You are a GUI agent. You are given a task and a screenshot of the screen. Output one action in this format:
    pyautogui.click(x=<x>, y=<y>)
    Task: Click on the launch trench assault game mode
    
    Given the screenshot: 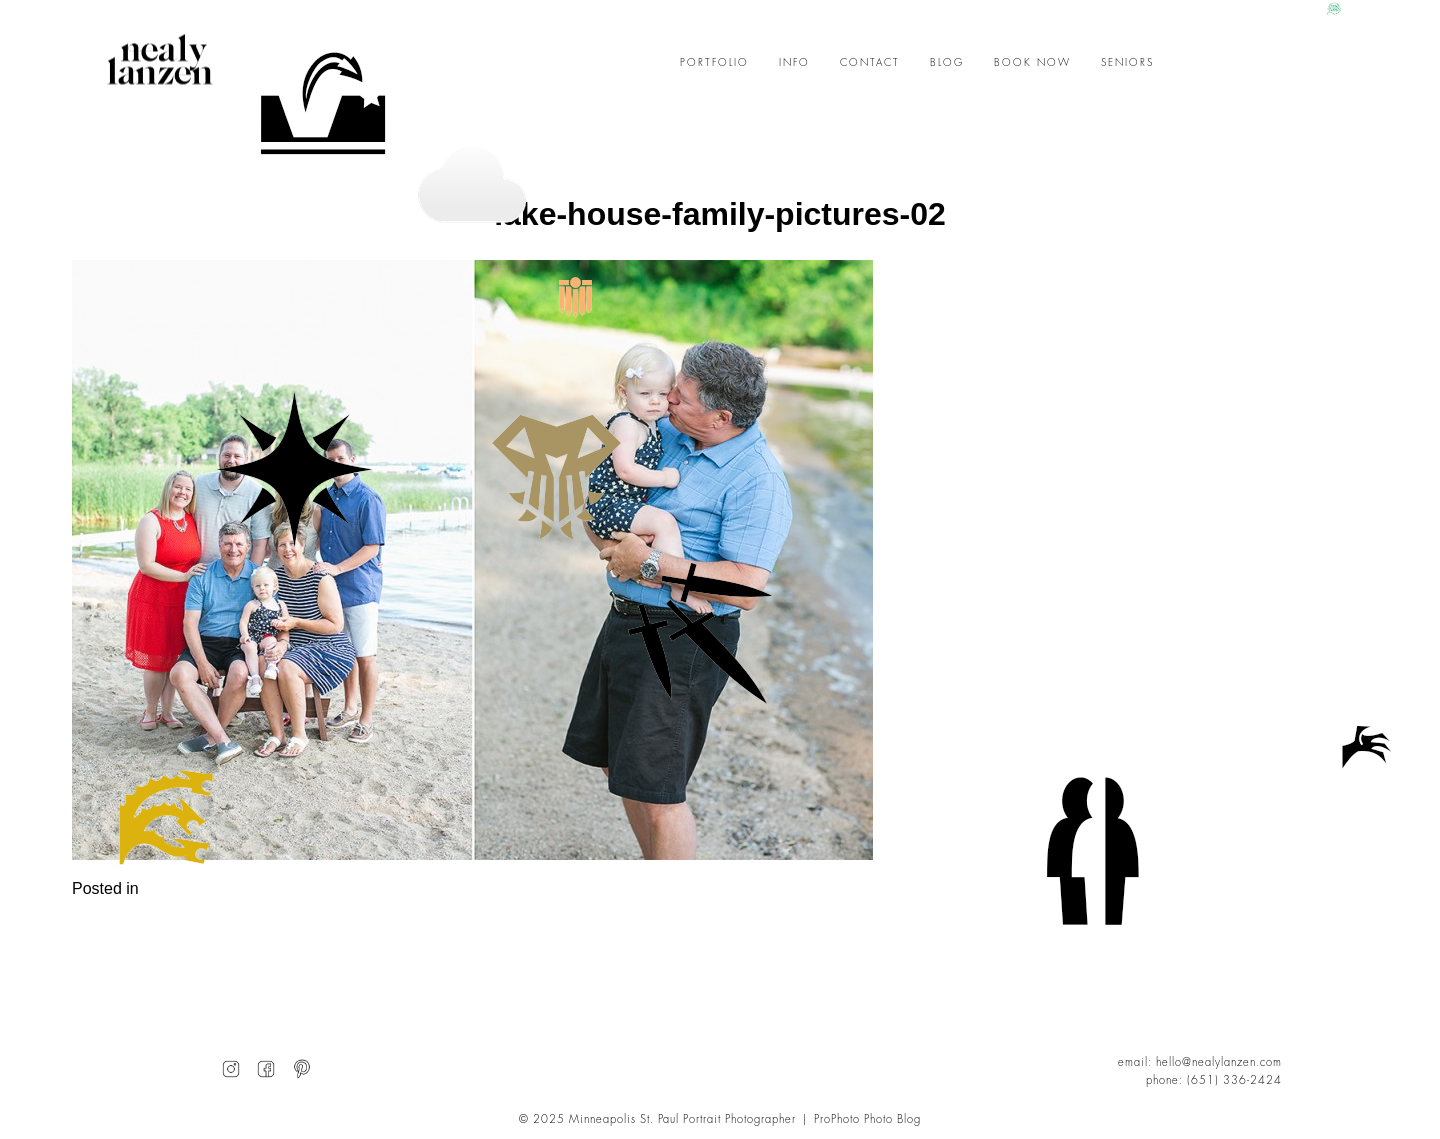 What is the action you would take?
    pyautogui.click(x=322, y=93)
    